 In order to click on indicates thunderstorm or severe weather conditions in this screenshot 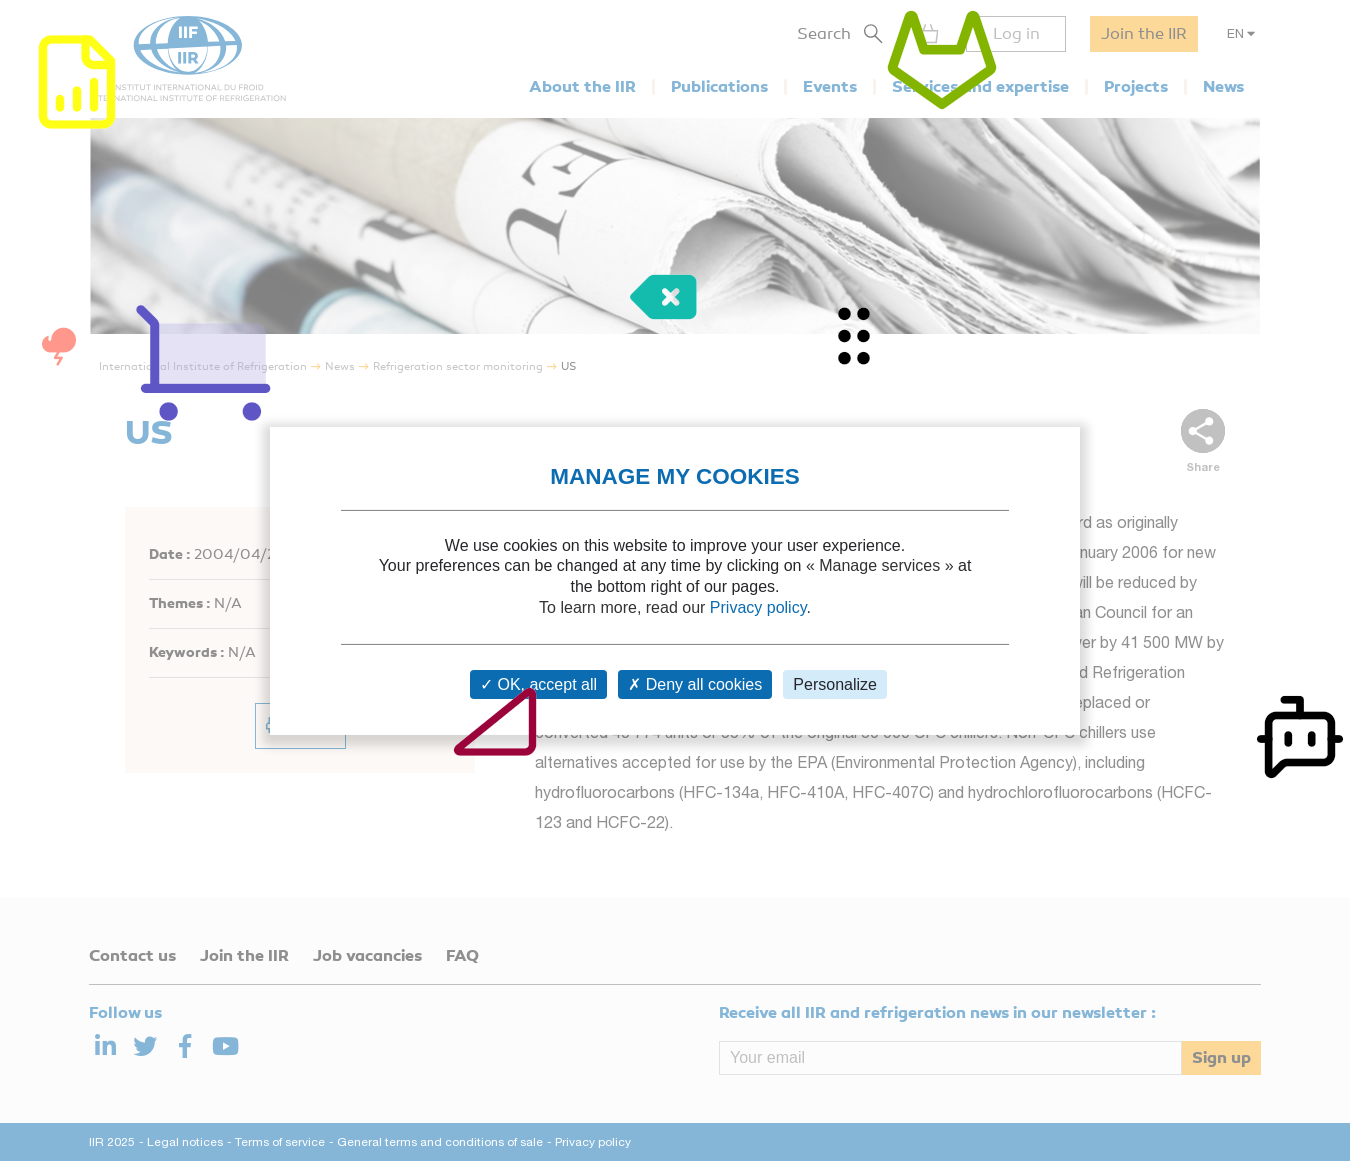, I will do `click(59, 346)`.